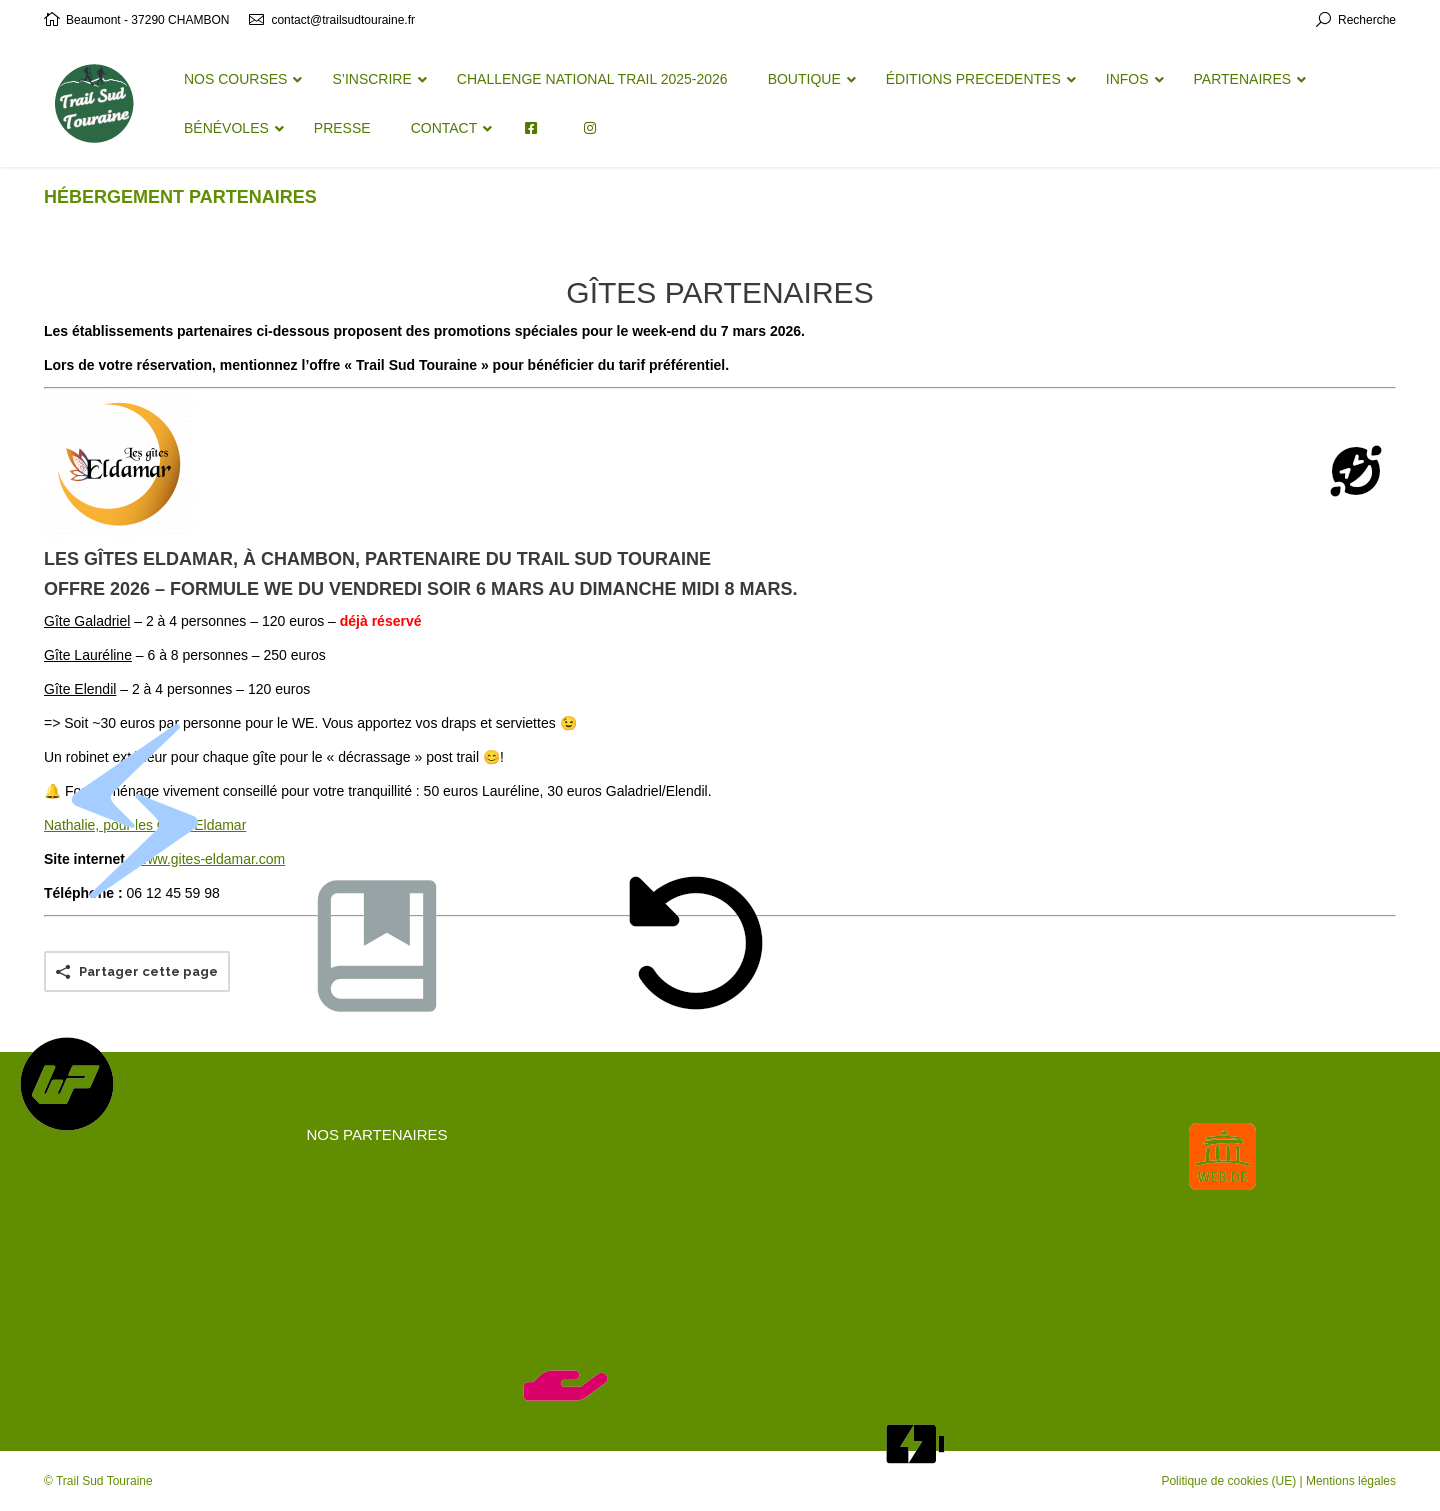  Describe the element at coordinates (1222, 1156) in the screenshot. I see `open web.de email service` at that location.